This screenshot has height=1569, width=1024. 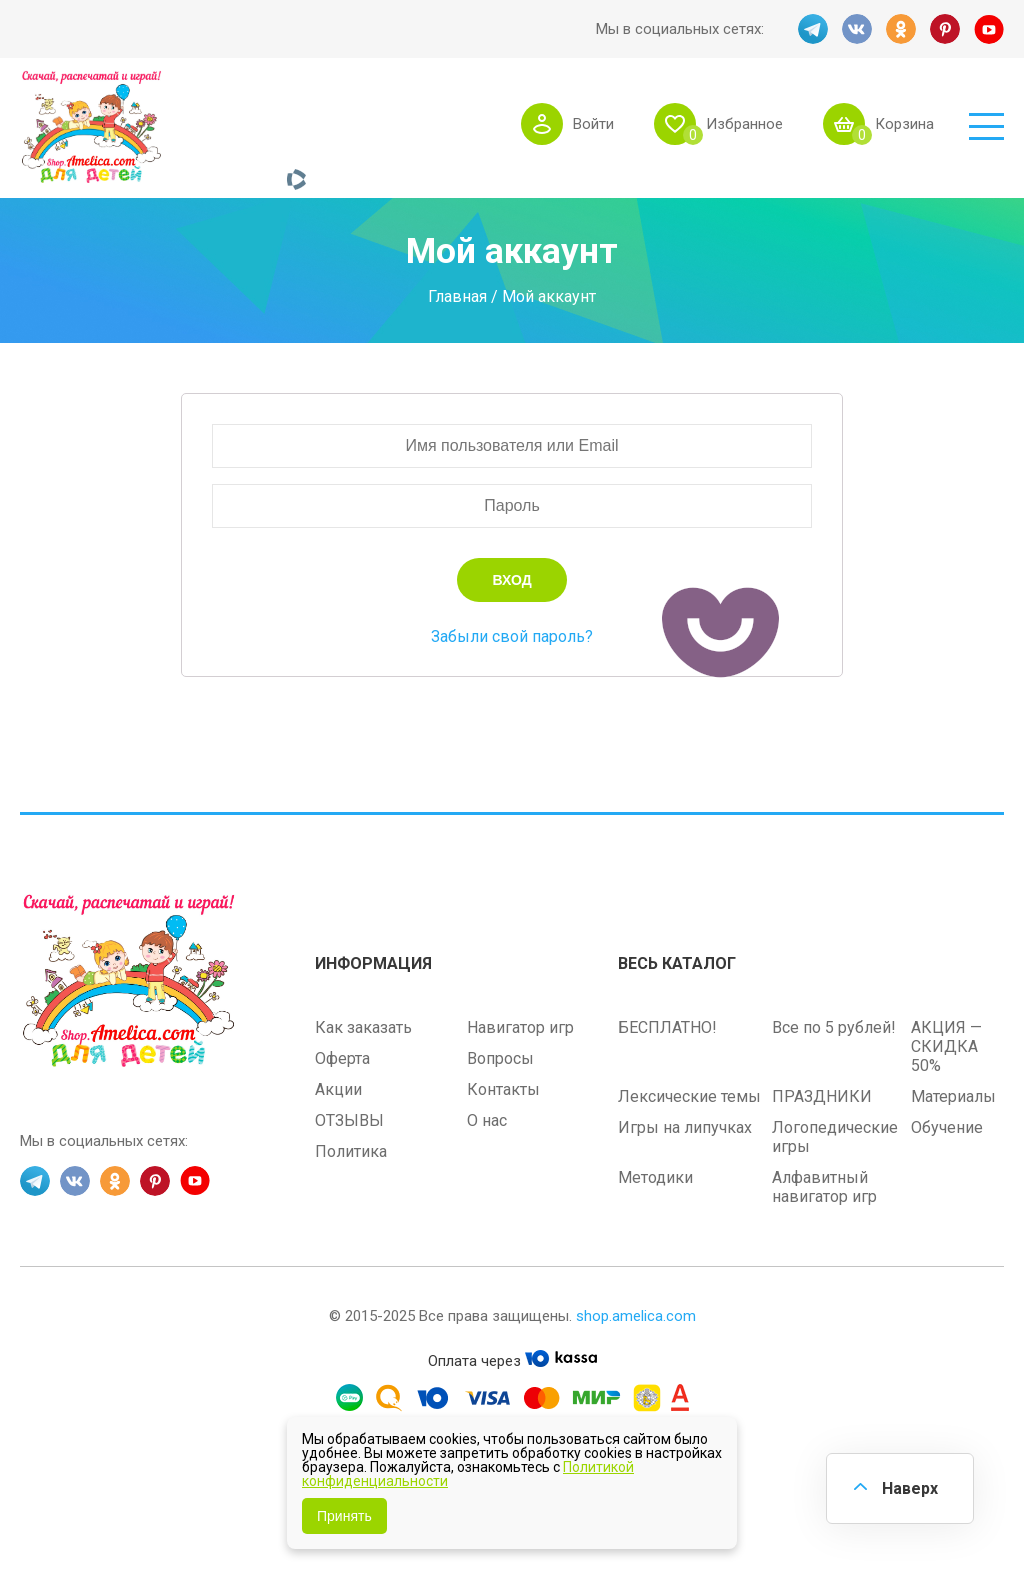 I want to click on open the Badoo dating app, so click(x=720, y=632).